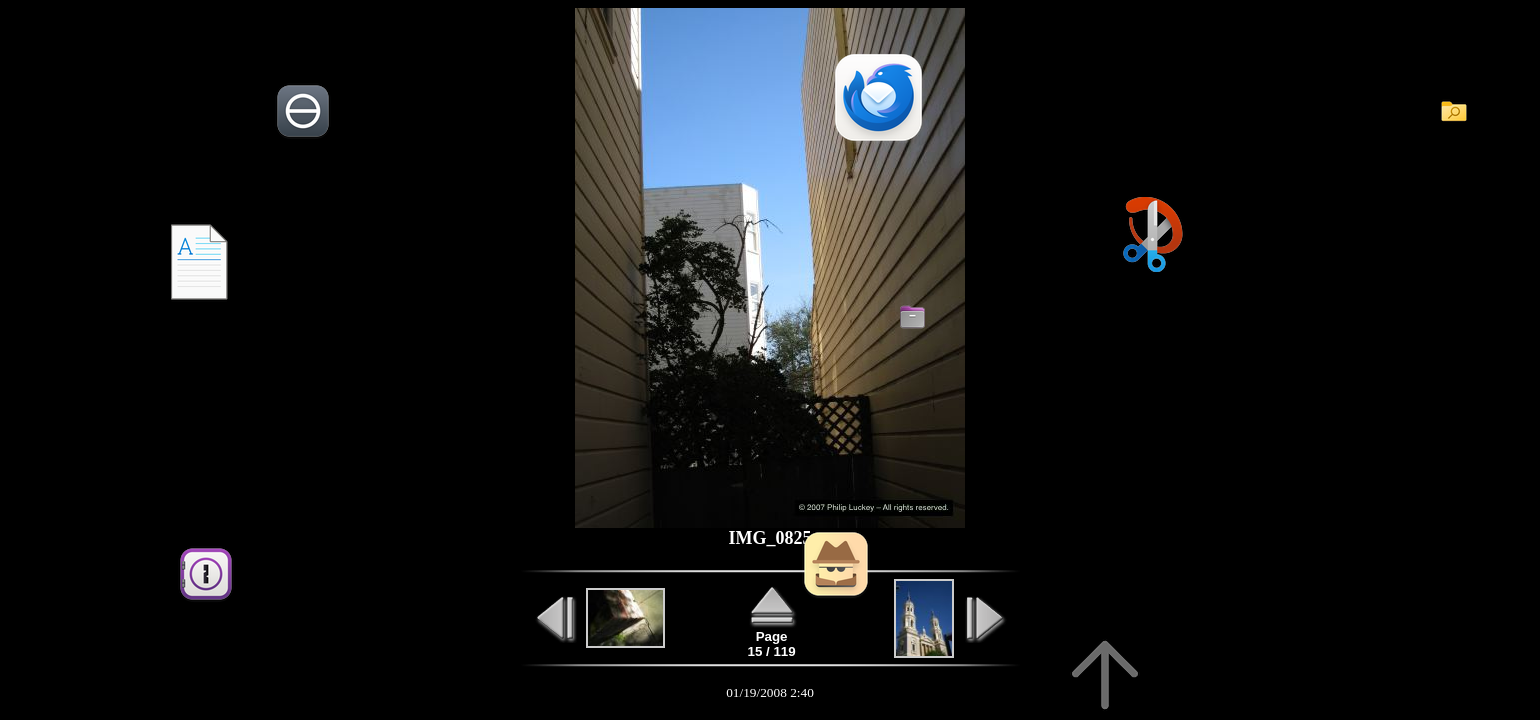 The image size is (1540, 720). What do you see at coordinates (836, 564) in the screenshot?
I see `open d-spy application for debugging d-bus` at bounding box center [836, 564].